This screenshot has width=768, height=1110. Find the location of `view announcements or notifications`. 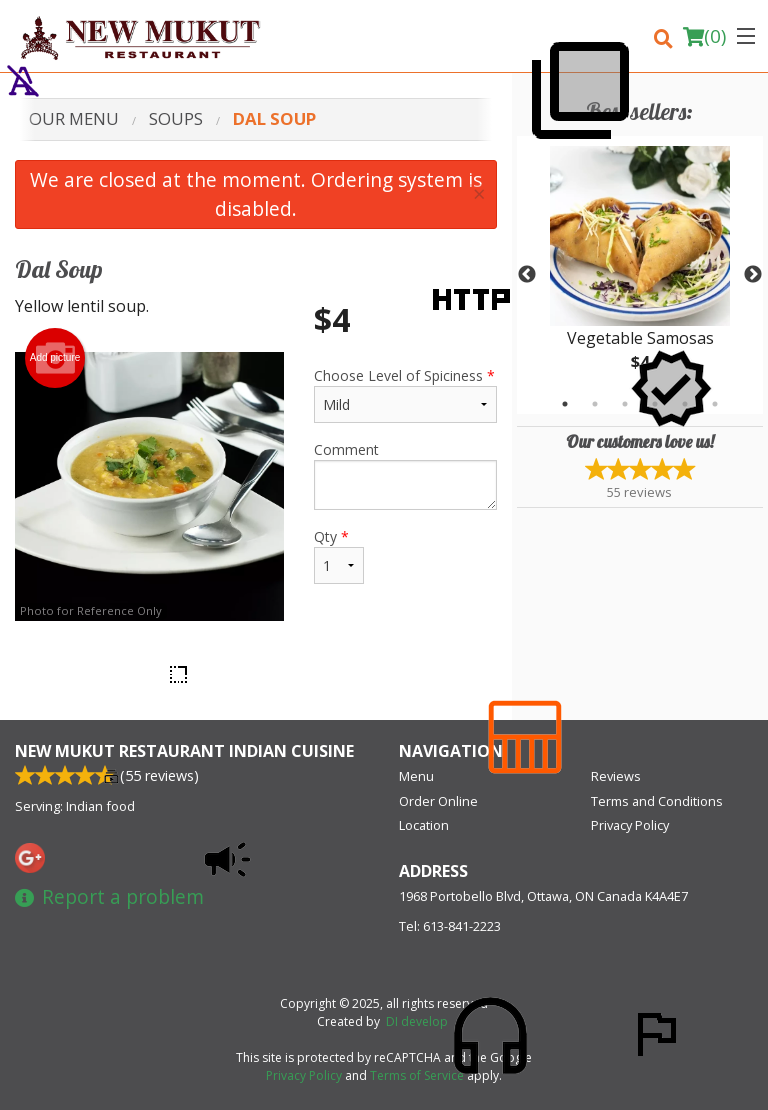

view announcements or notifications is located at coordinates (227, 859).